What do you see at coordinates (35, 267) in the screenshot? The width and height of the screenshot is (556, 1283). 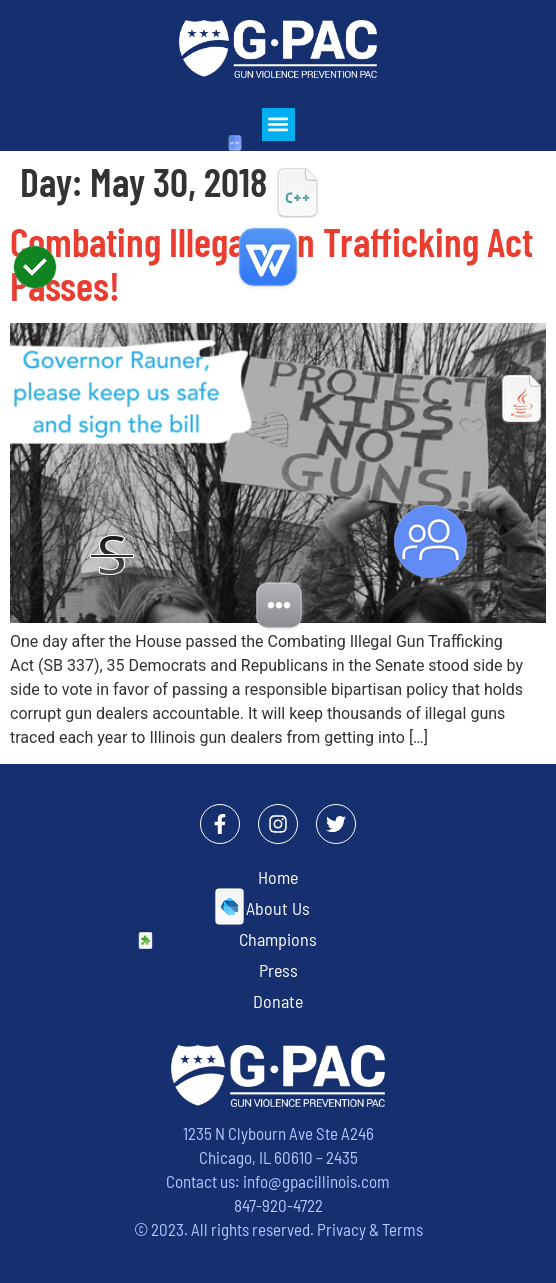 I see `confirm or accept an action` at bounding box center [35, 267].